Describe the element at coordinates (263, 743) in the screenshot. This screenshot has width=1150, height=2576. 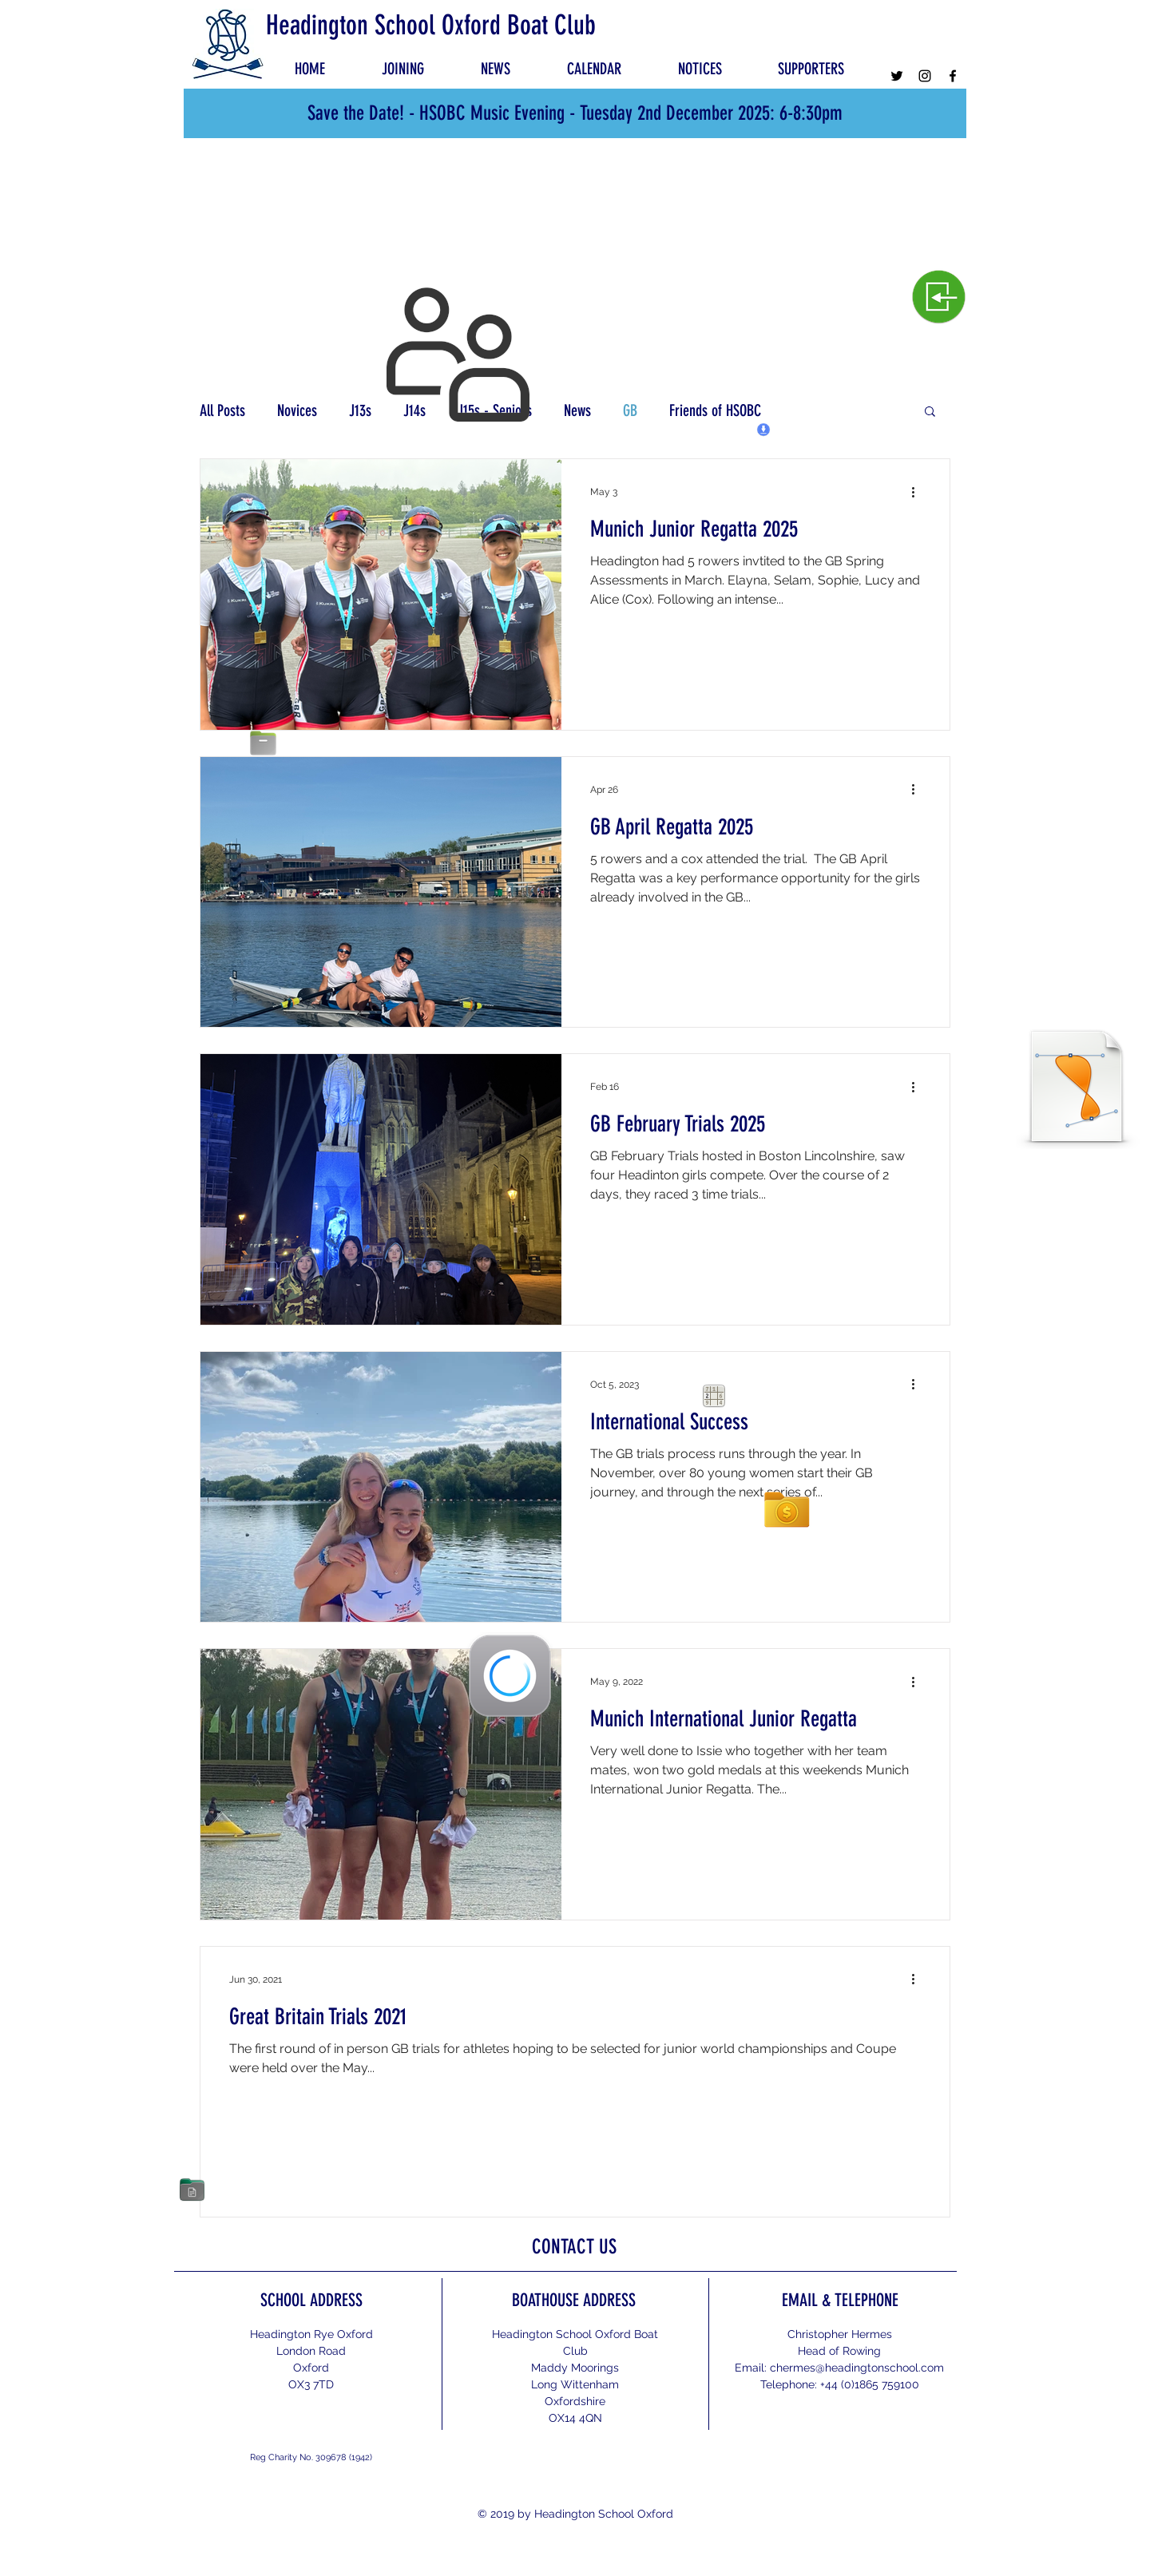
I see `open the file manager application` at that location.